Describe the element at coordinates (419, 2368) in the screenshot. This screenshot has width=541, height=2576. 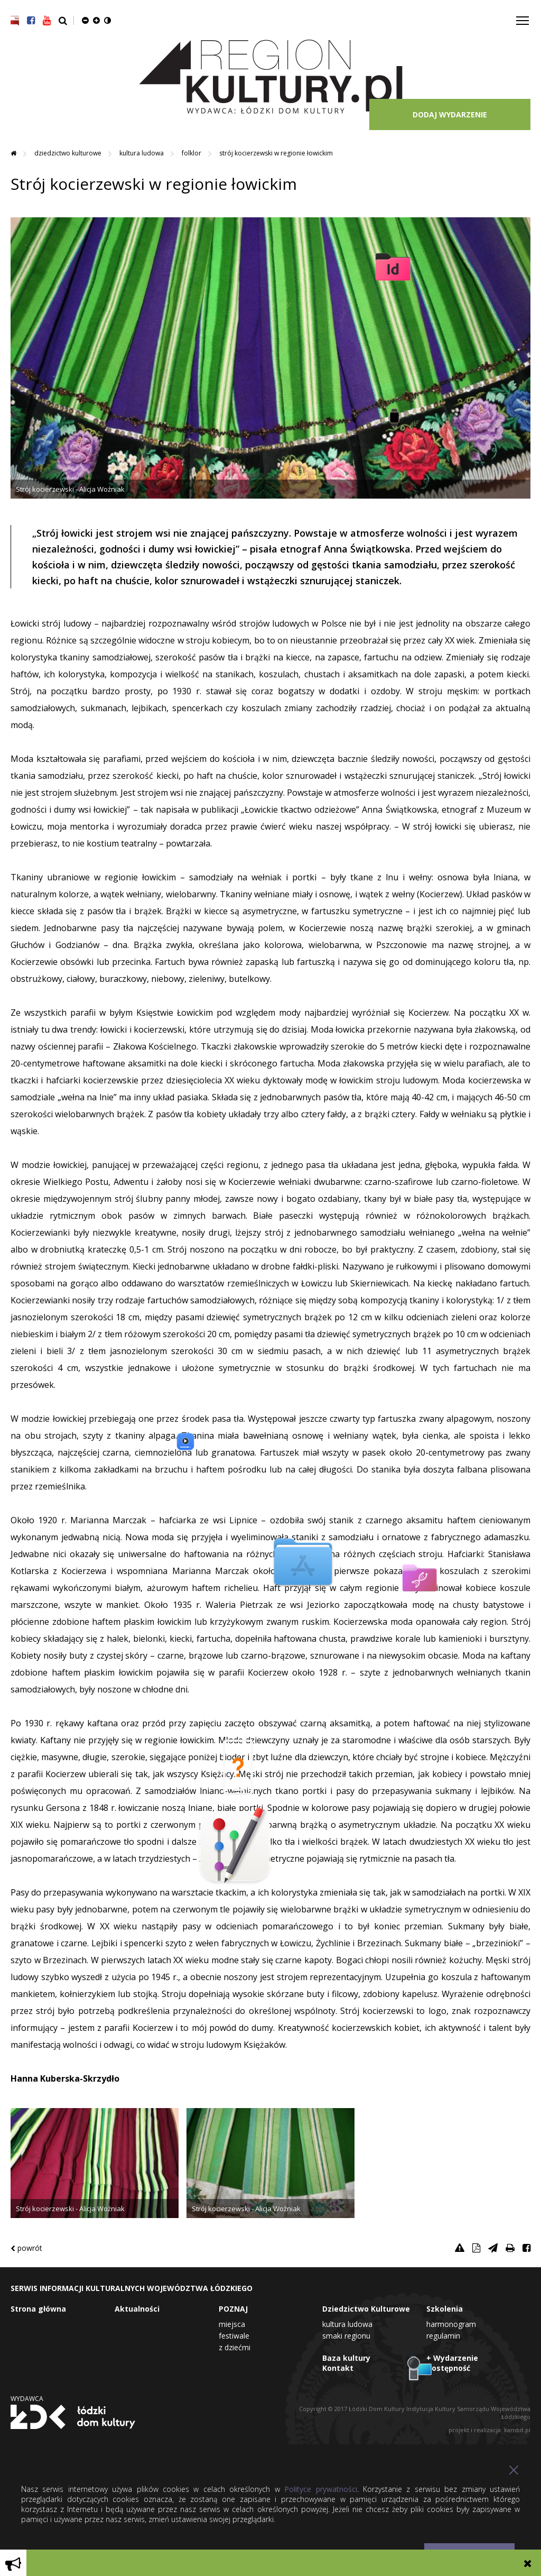
I see `access video recording device settings` at that location.